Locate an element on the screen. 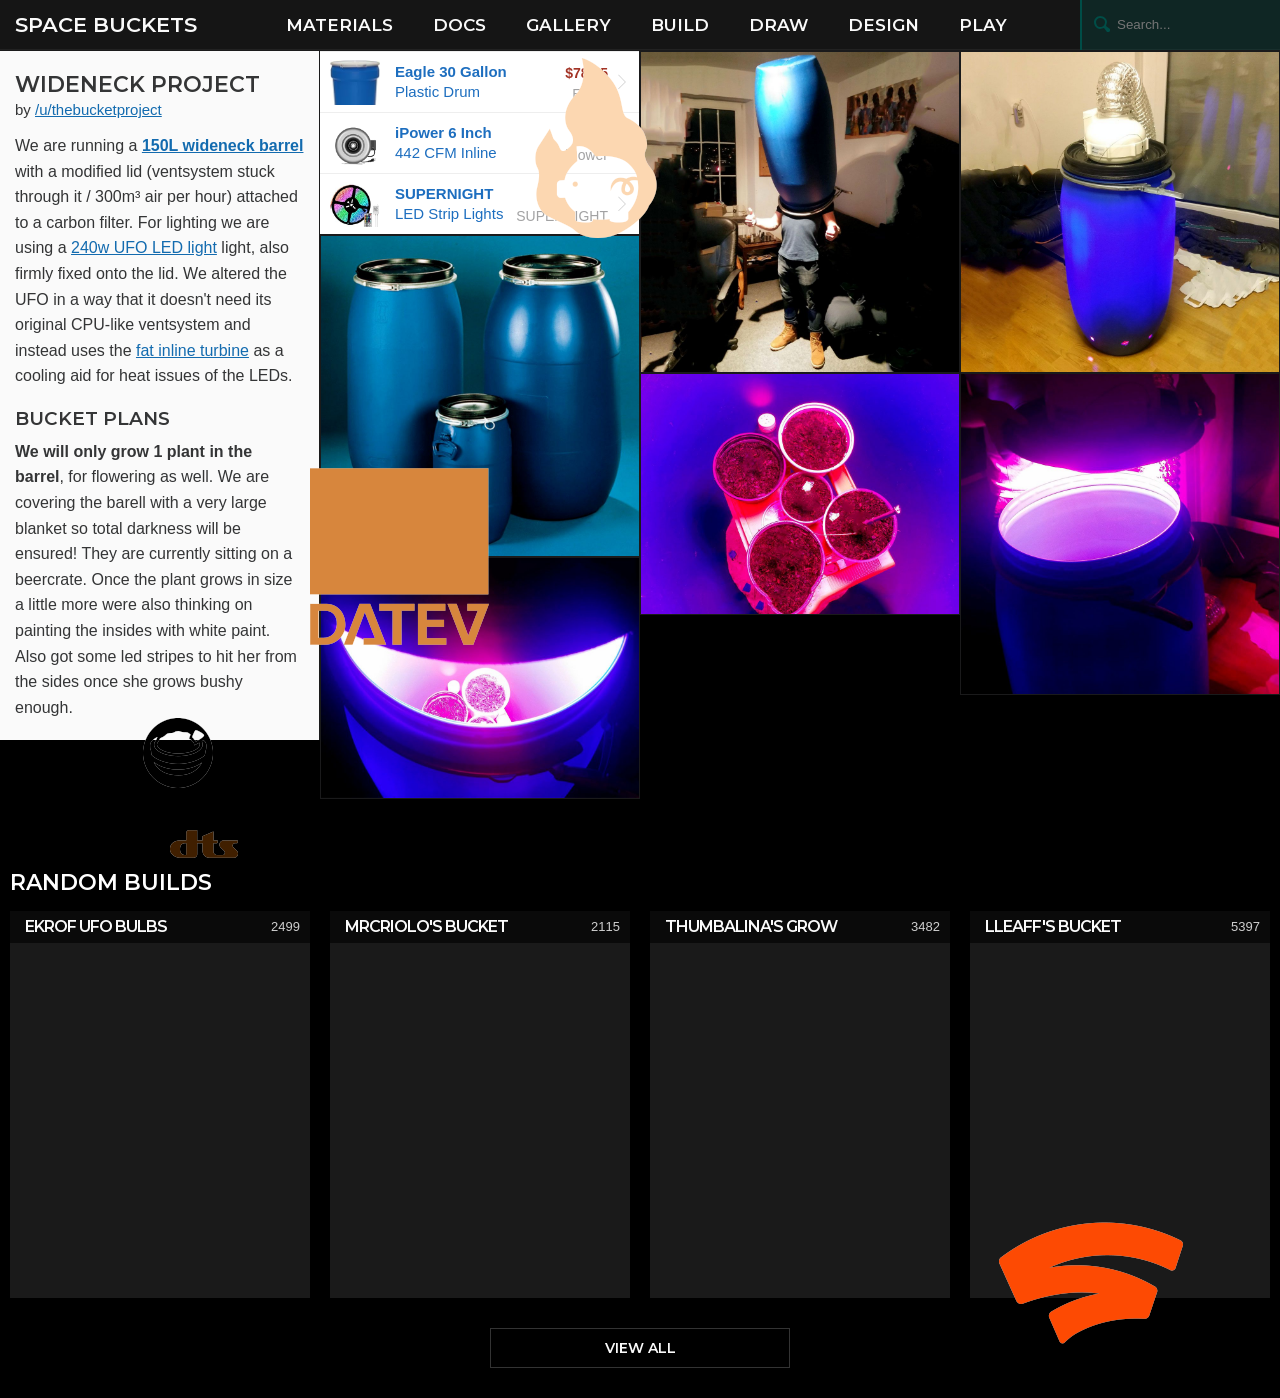  dts audio technology logo is located at coordinates (204, 844).